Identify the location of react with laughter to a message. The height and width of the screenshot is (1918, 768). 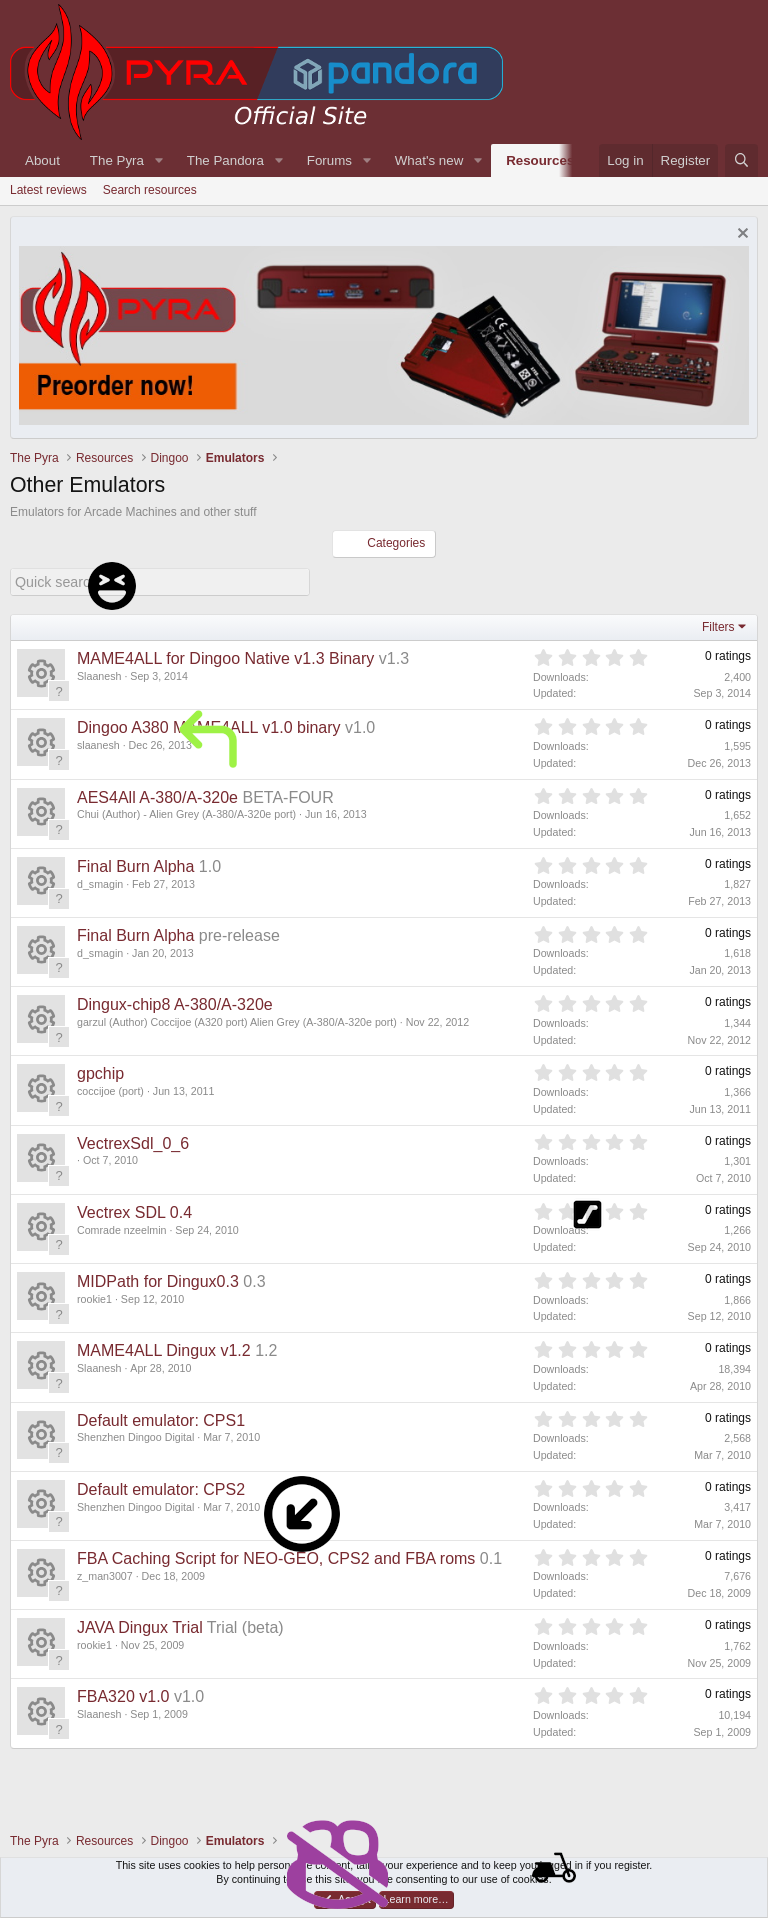
(112, 586).